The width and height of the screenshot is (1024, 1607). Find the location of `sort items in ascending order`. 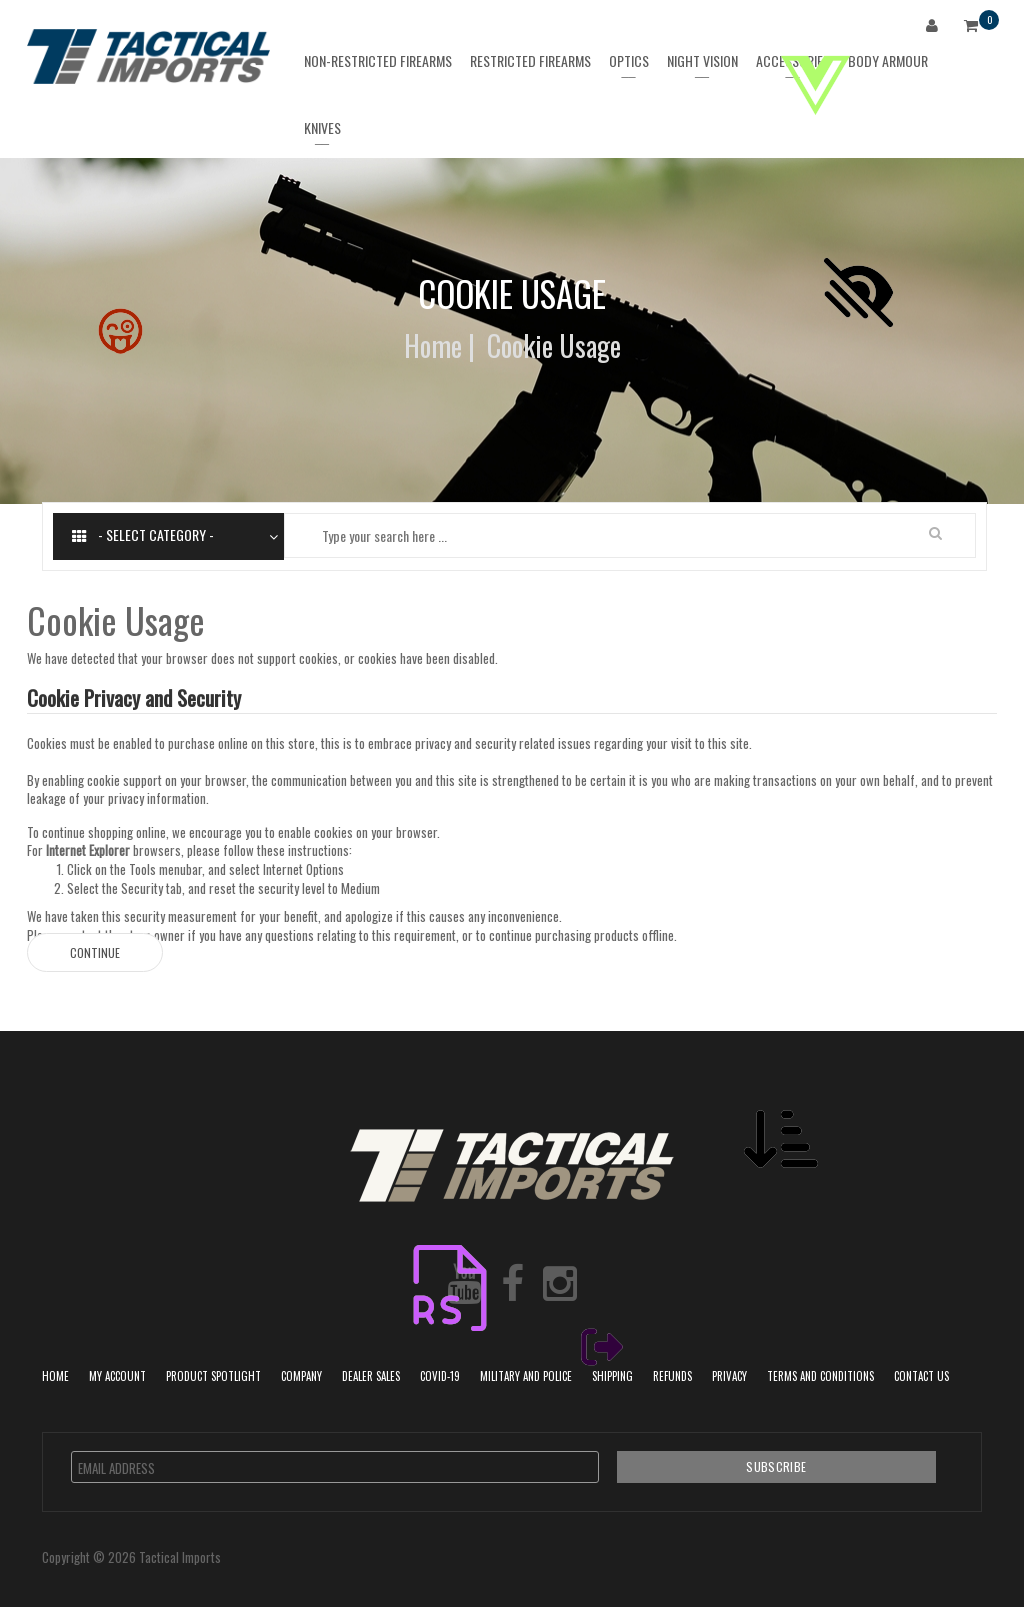

sort items in ascending order is located at coordinates (781, 1139).